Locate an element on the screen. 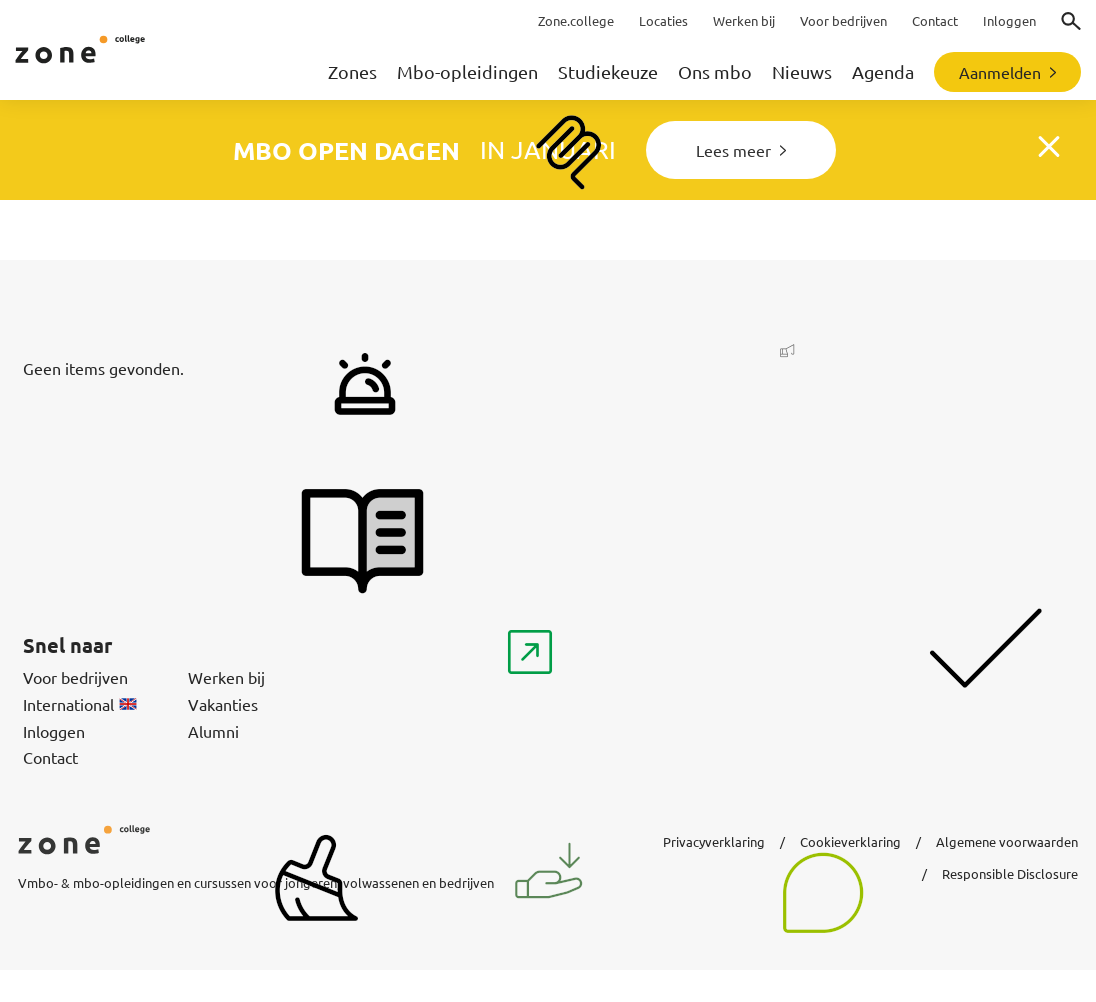 This screenshot has width=1096, height=1002. confirm or submit an action is located at coordinates (983, 643).